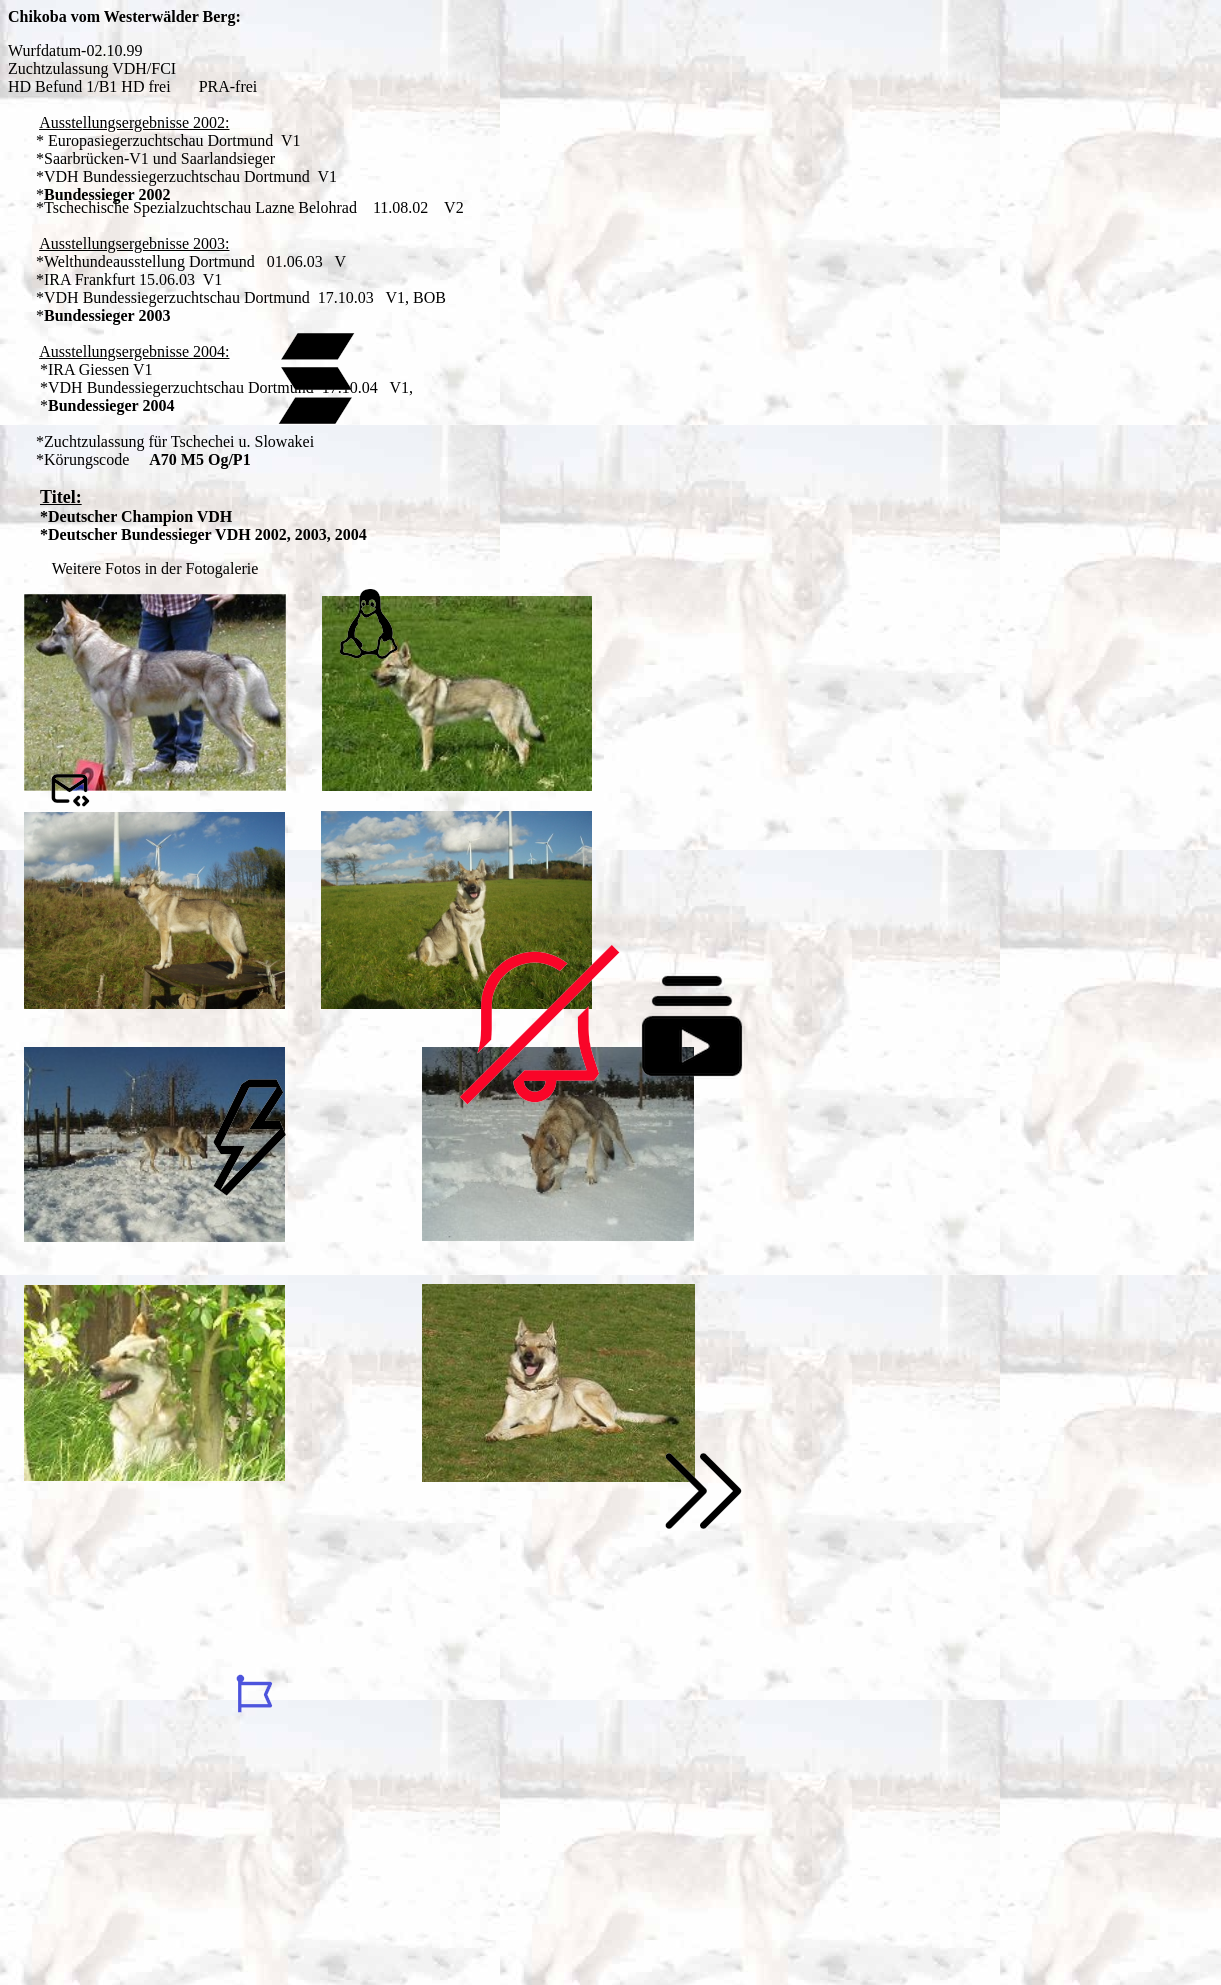  I want to click on open a linux terminal session, so click(369, 624).